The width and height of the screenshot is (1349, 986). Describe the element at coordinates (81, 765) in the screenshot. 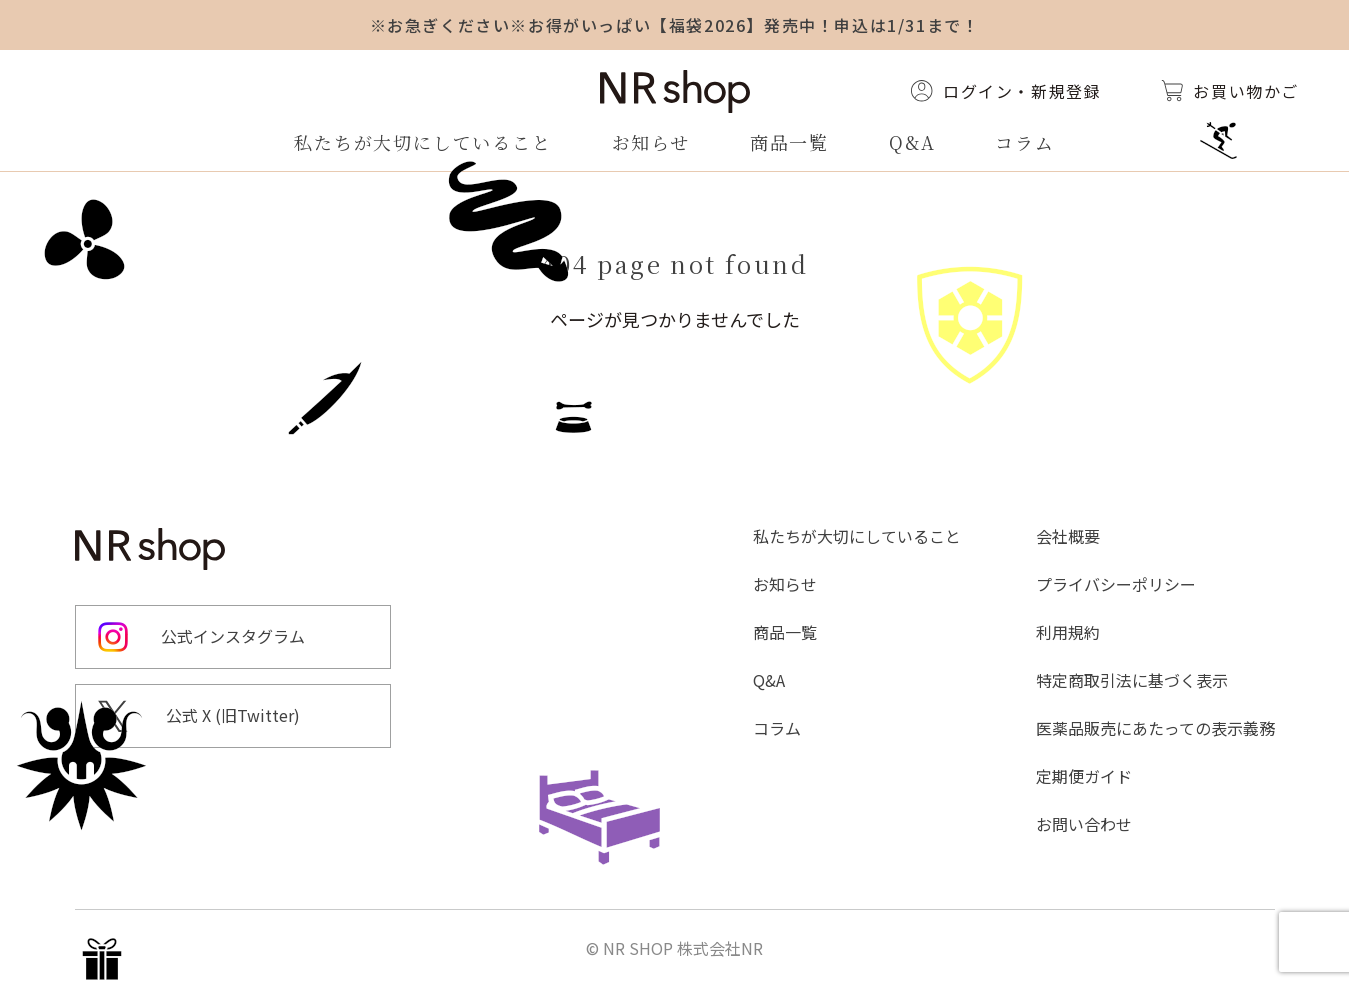

I see `decorative tribal or abstract game emblem` at that location.